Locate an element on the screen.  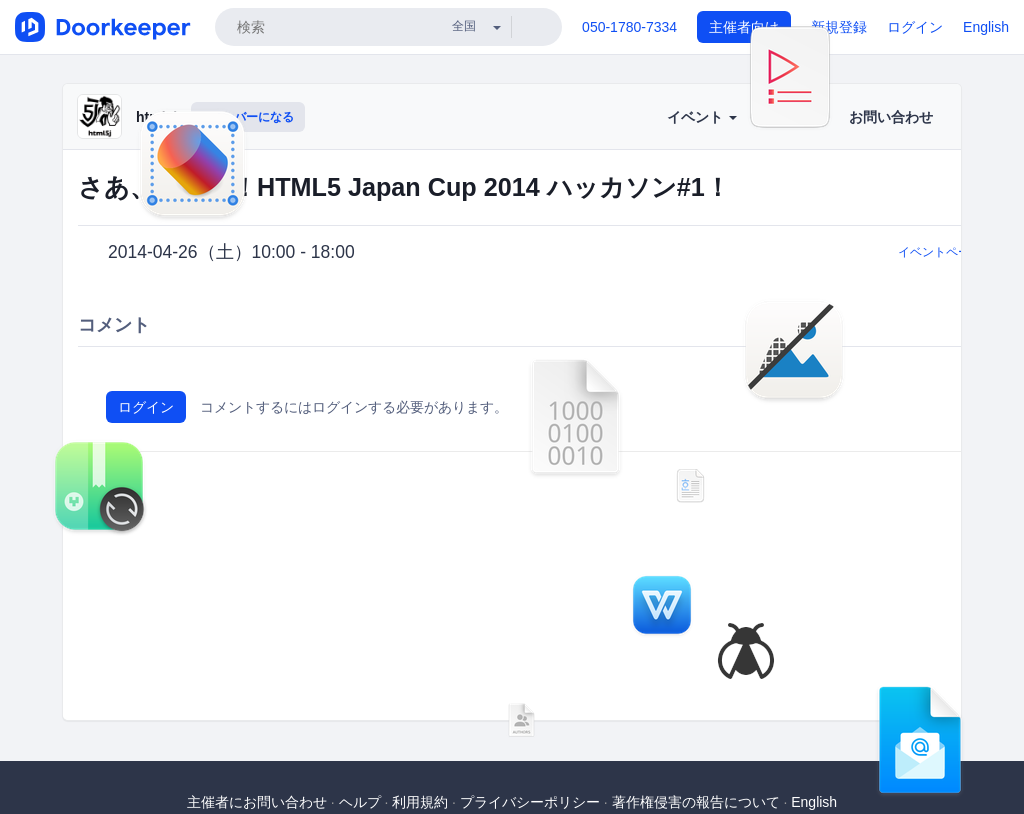
hancom hangul word processor document file is located at coordinates (690, 485).